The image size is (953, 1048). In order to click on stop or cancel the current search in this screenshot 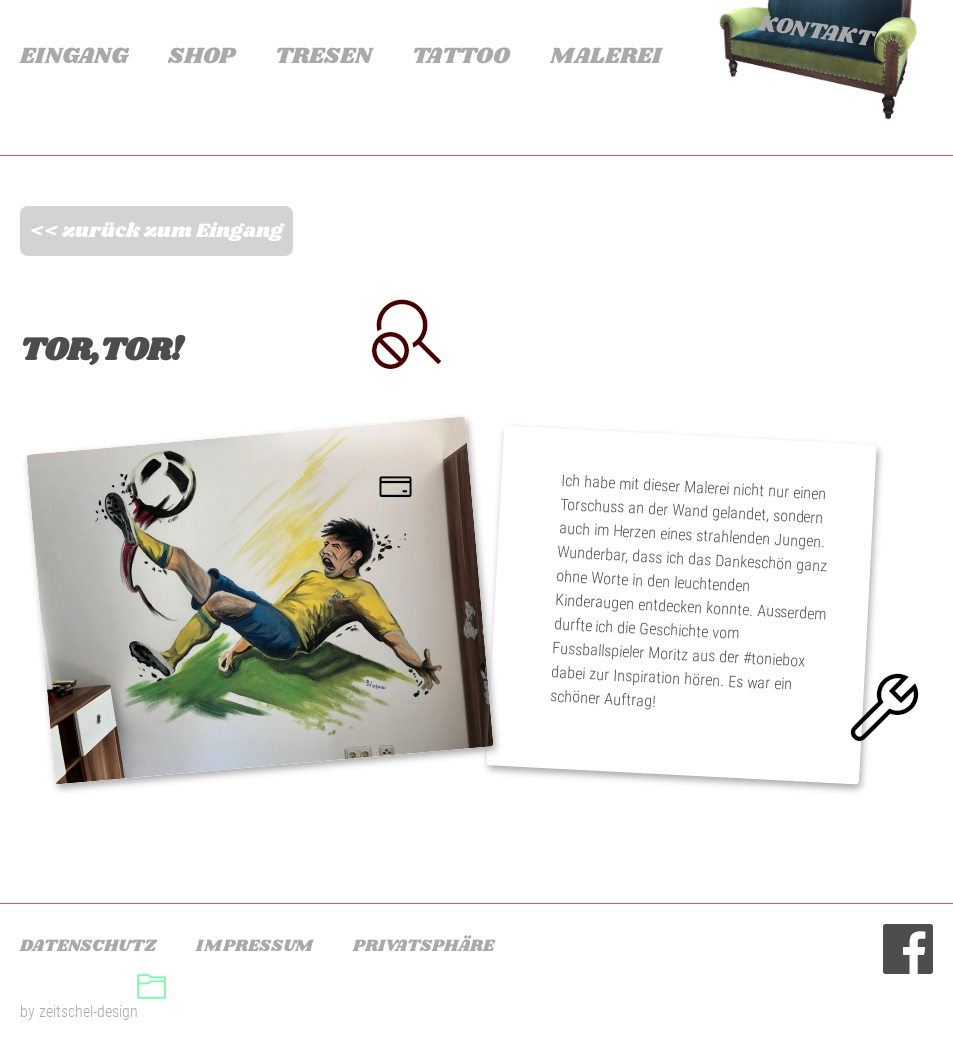, I will do `click(409, 332)`.